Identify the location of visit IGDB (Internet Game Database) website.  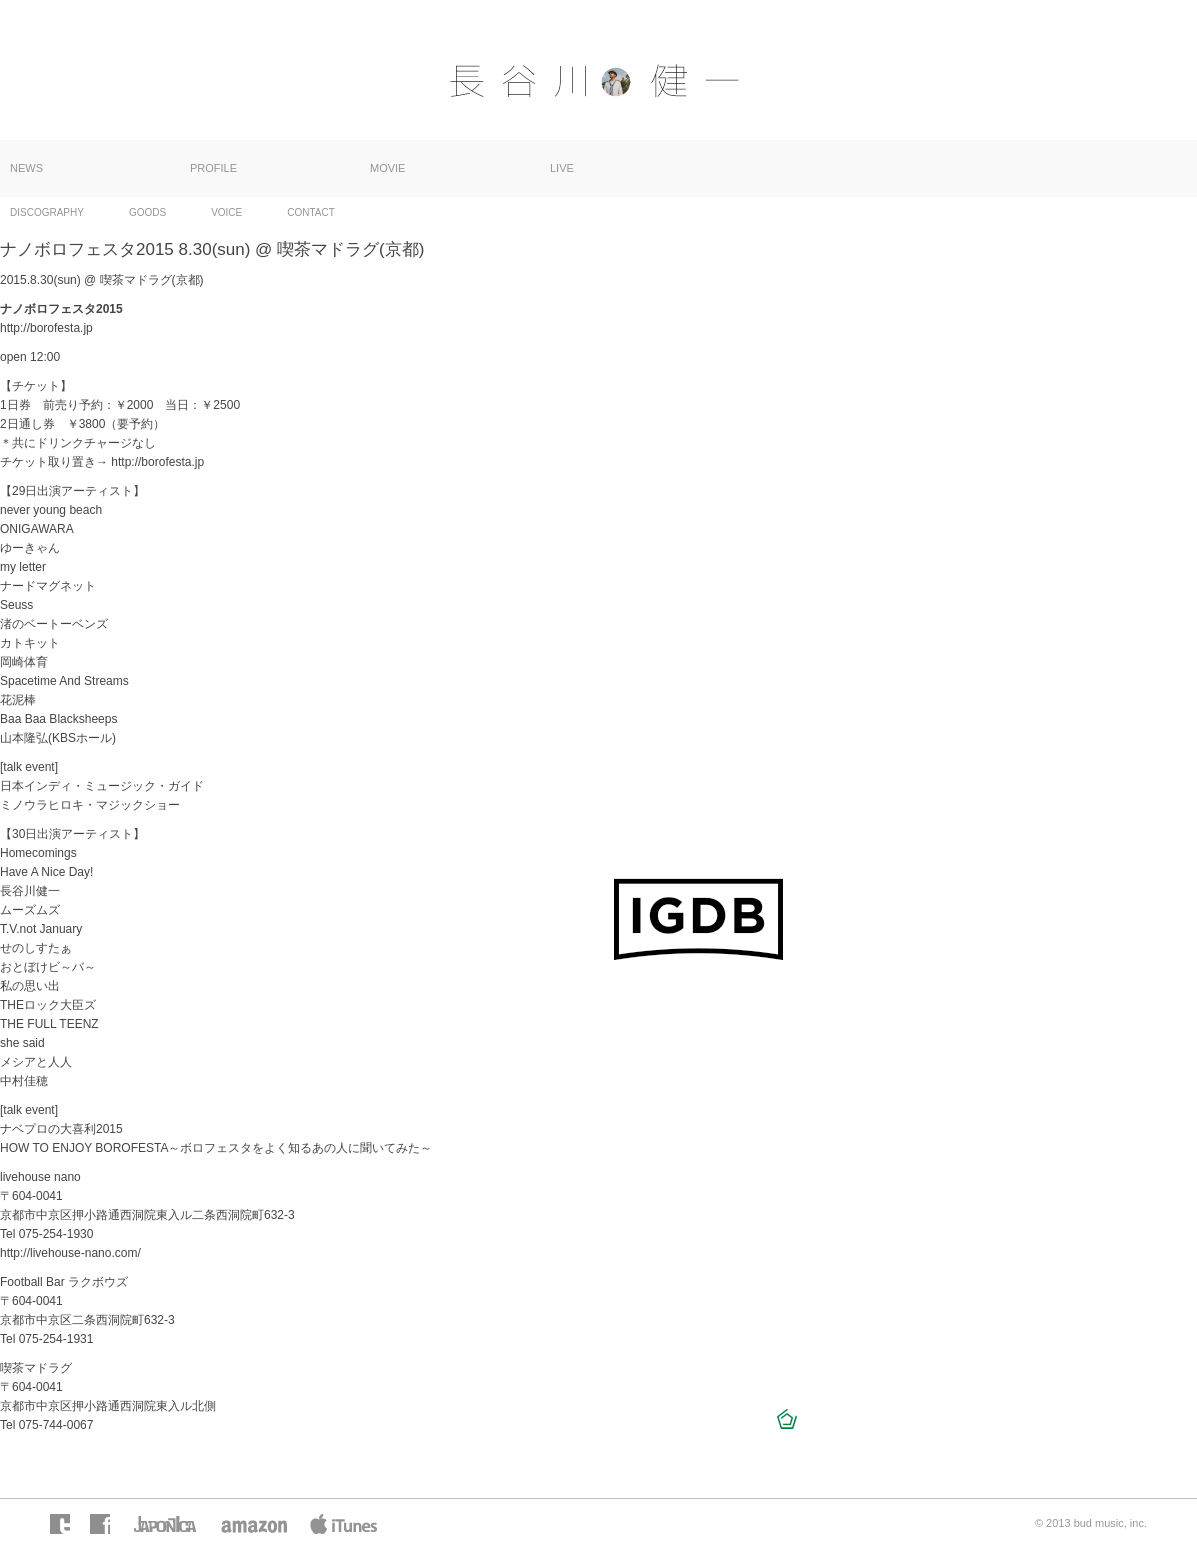
(698, 919).